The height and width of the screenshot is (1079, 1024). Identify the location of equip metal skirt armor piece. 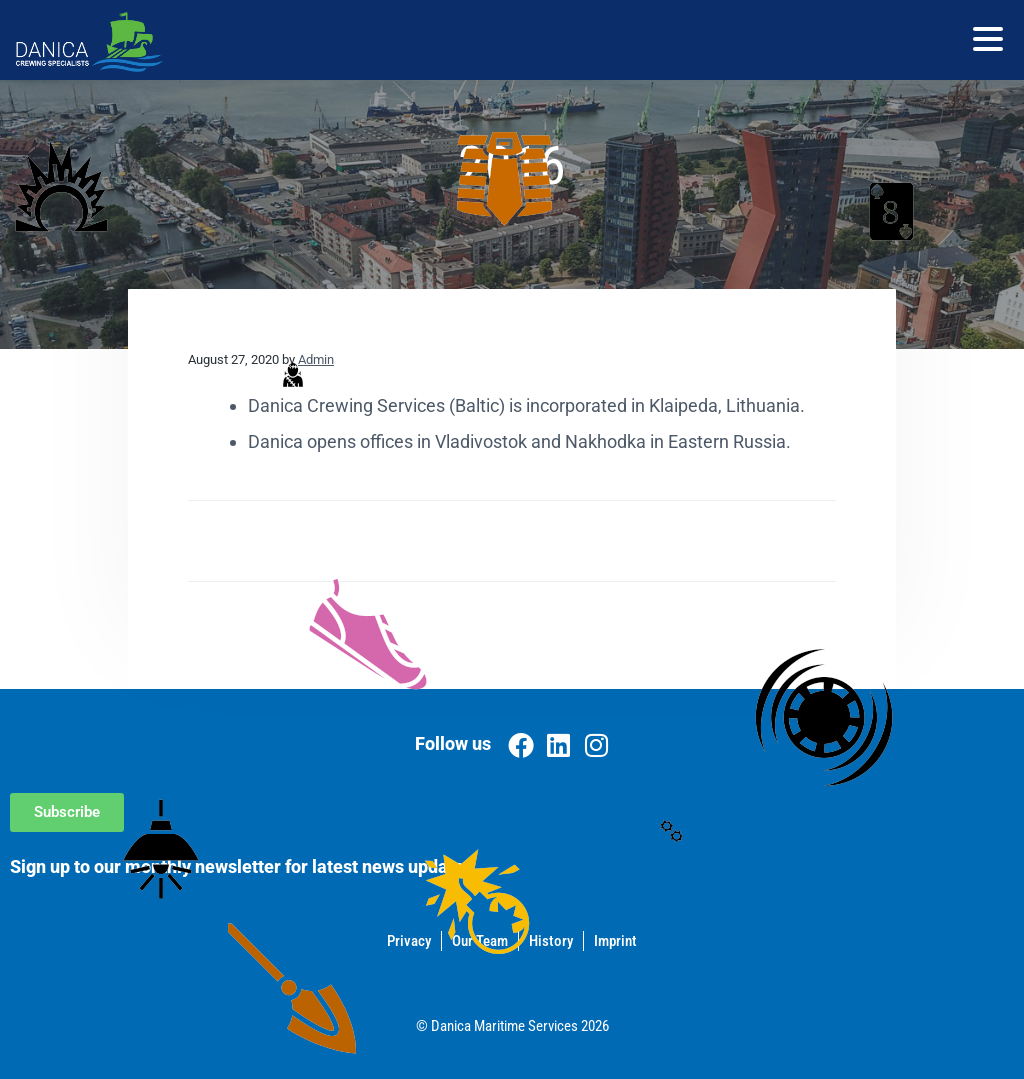
(504, 179).